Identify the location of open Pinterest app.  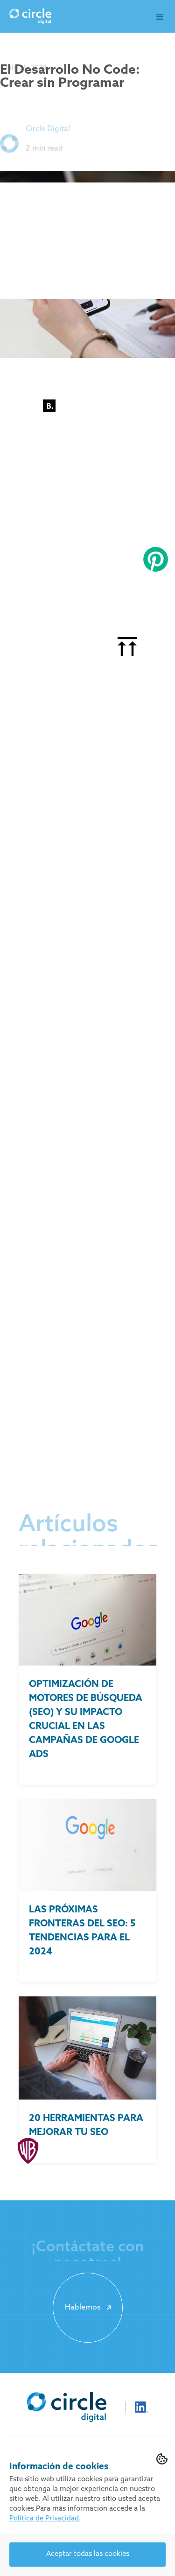
(155, 559).